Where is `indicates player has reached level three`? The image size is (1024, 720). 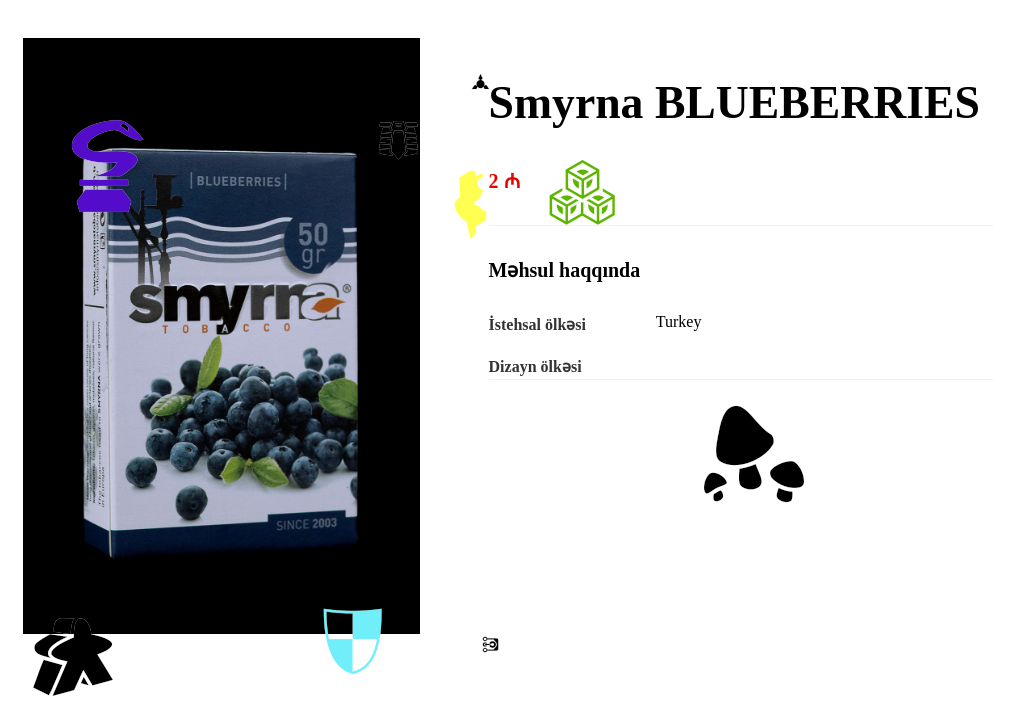
indicates player has reached level three is located at coordinates (480, 81).